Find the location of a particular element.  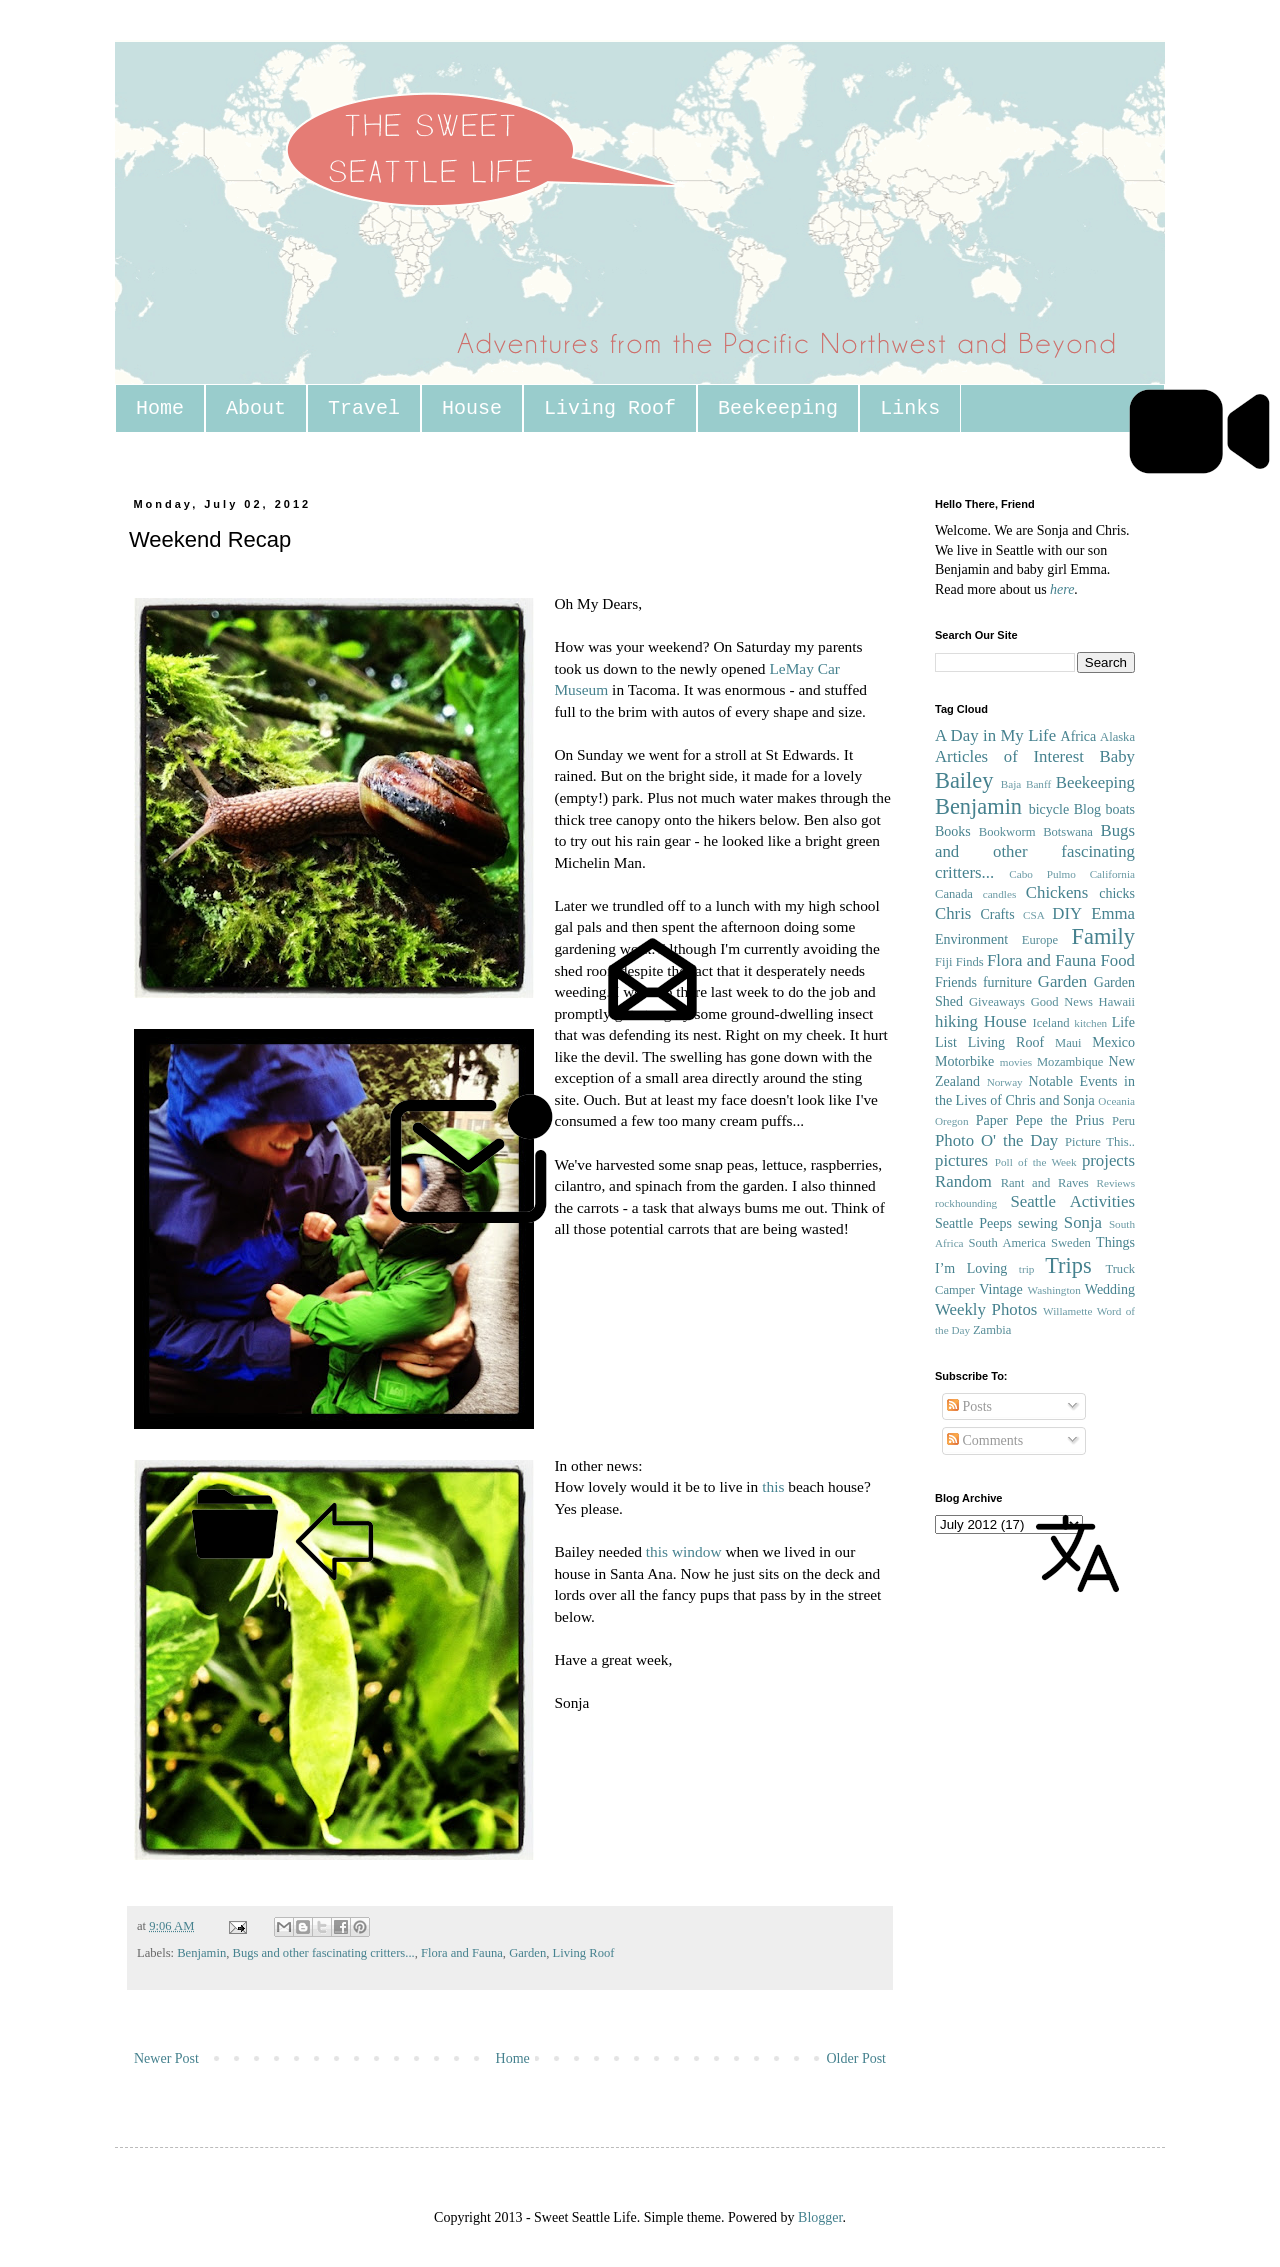

go back to the previous screen is located at coordinates (337, 1541).